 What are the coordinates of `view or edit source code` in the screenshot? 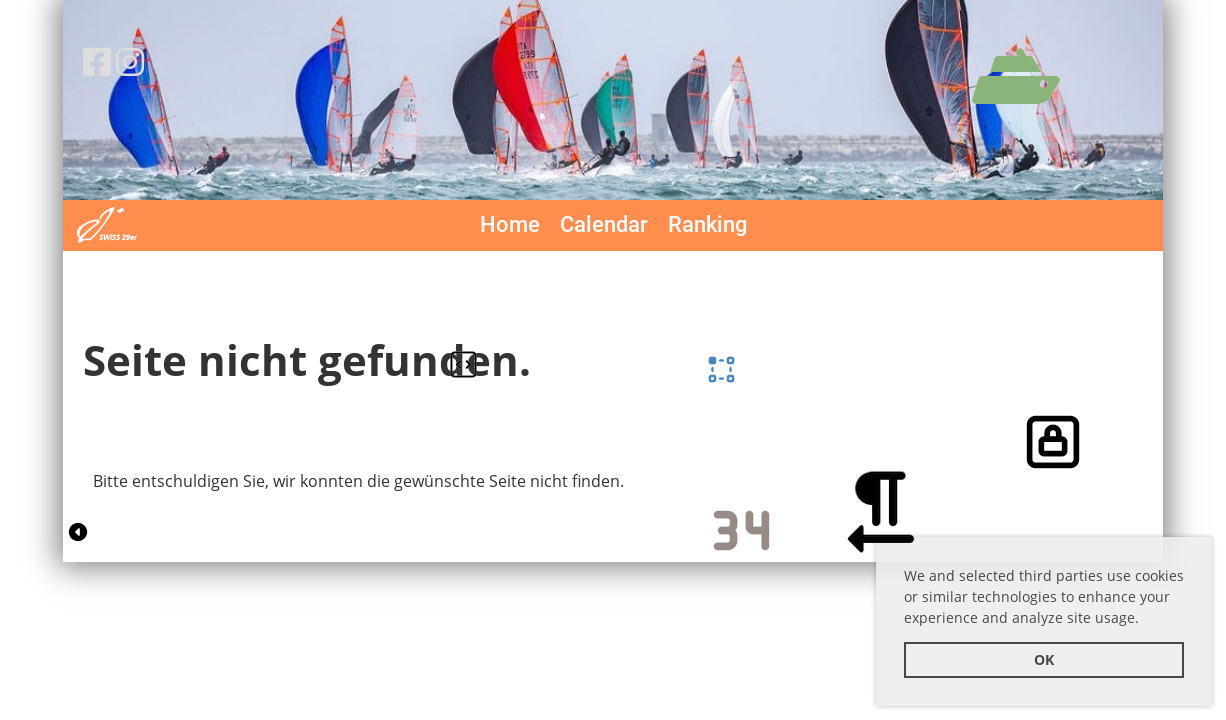 It's located at (463, 364).